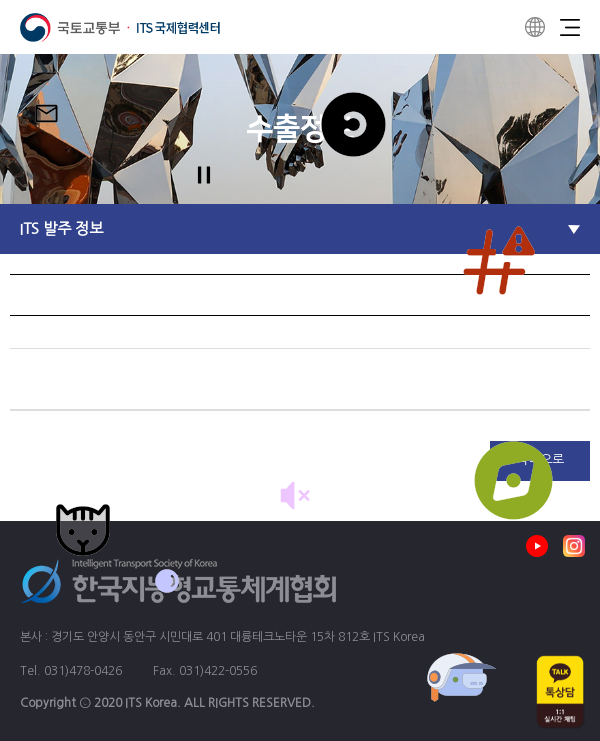 This screenshot has width=600, height=741. Describe the element at coordinates (83, 529) in the screenshot. I see `view pet or animal-related content` at that location.